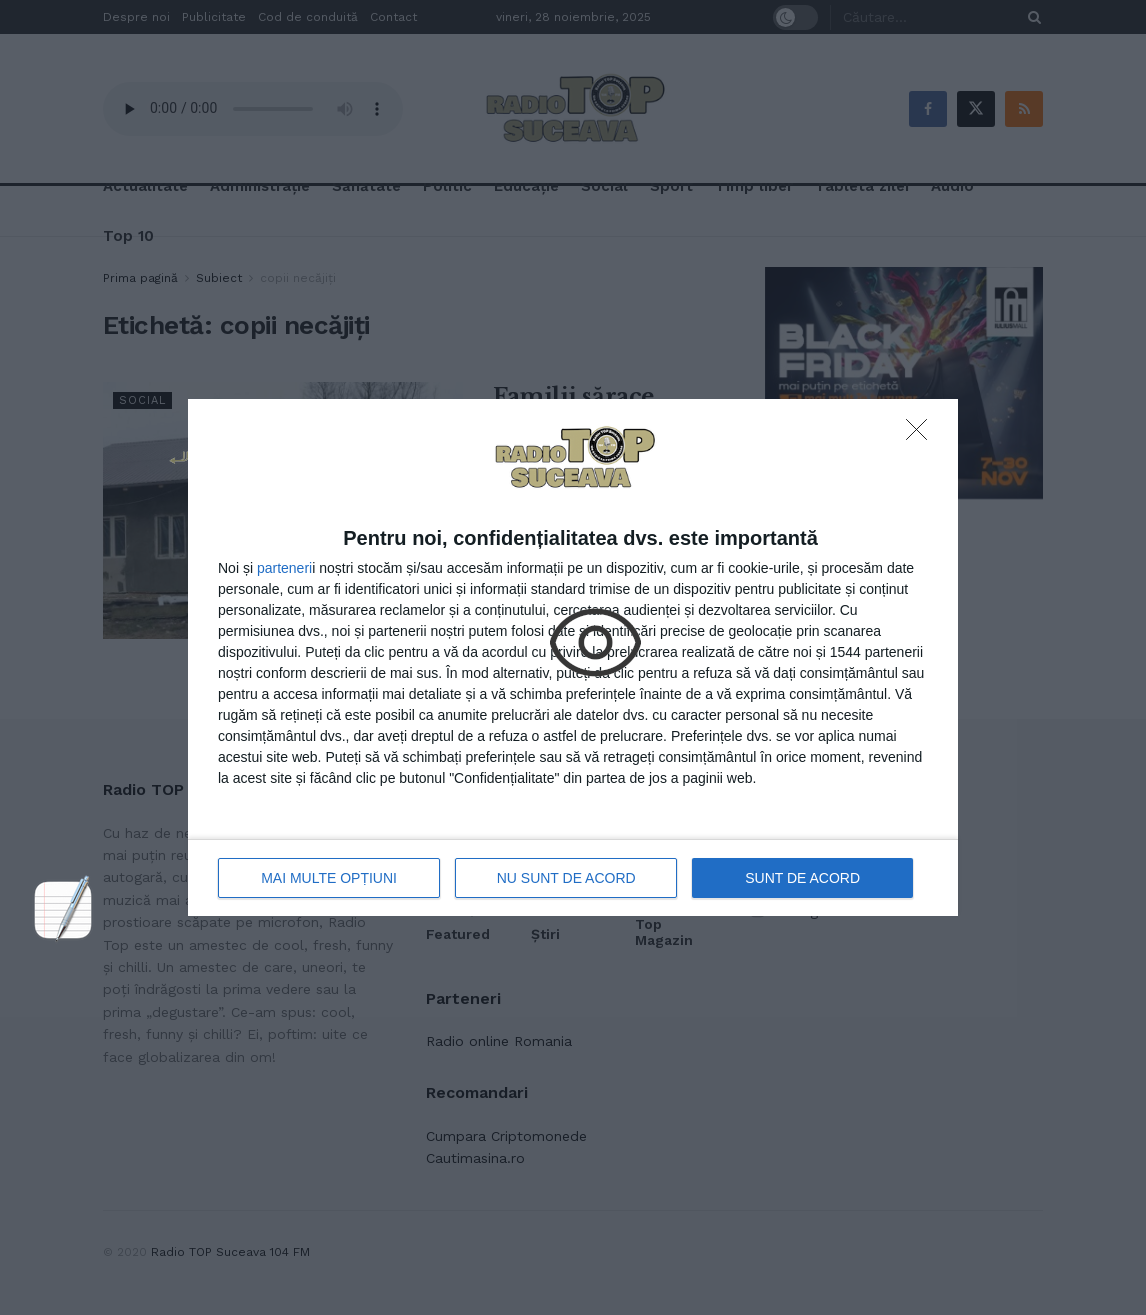 Image resolution: width=1146 pixels, height=1315 pixels. Describe the element at coordinates (595, 642) in the screenshot. I see `access visibility or display settings` at that location.